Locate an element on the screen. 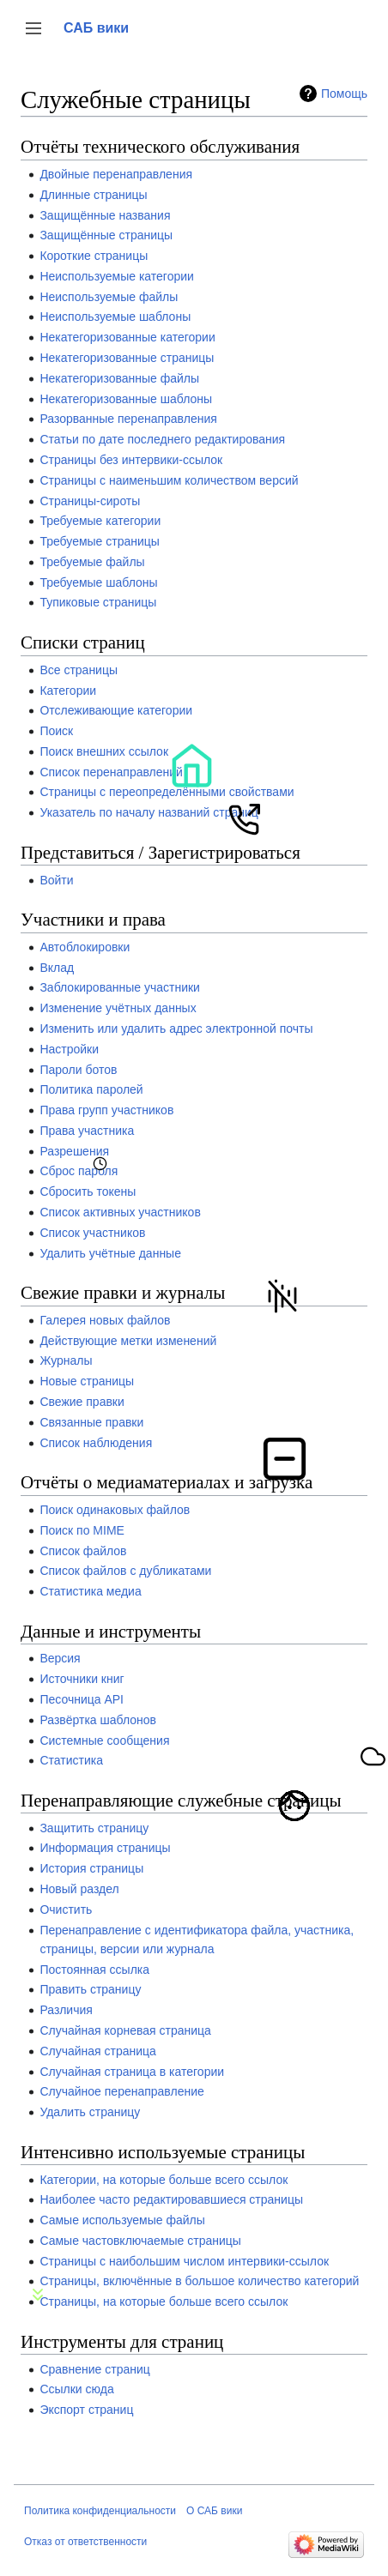 The height and width of the screenshot is (2576, 388). access cloud storage is located at coordinates (373, 1756).